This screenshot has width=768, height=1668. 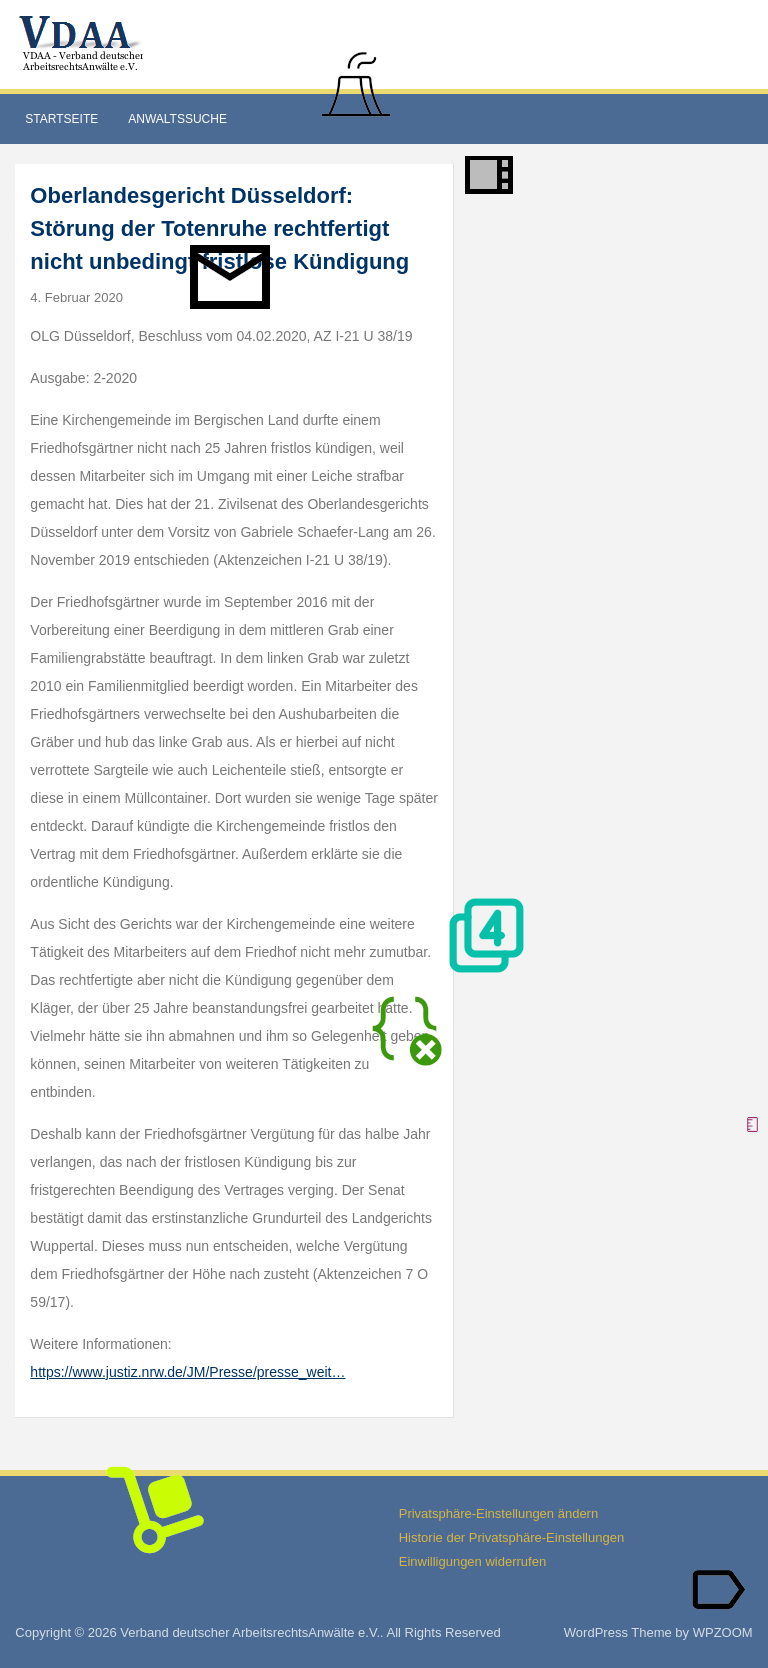 What do you see at coordinates (486, 935) in the screenshot?
I see `view item 4 in a collection or series` at bounding box center [486, 935].